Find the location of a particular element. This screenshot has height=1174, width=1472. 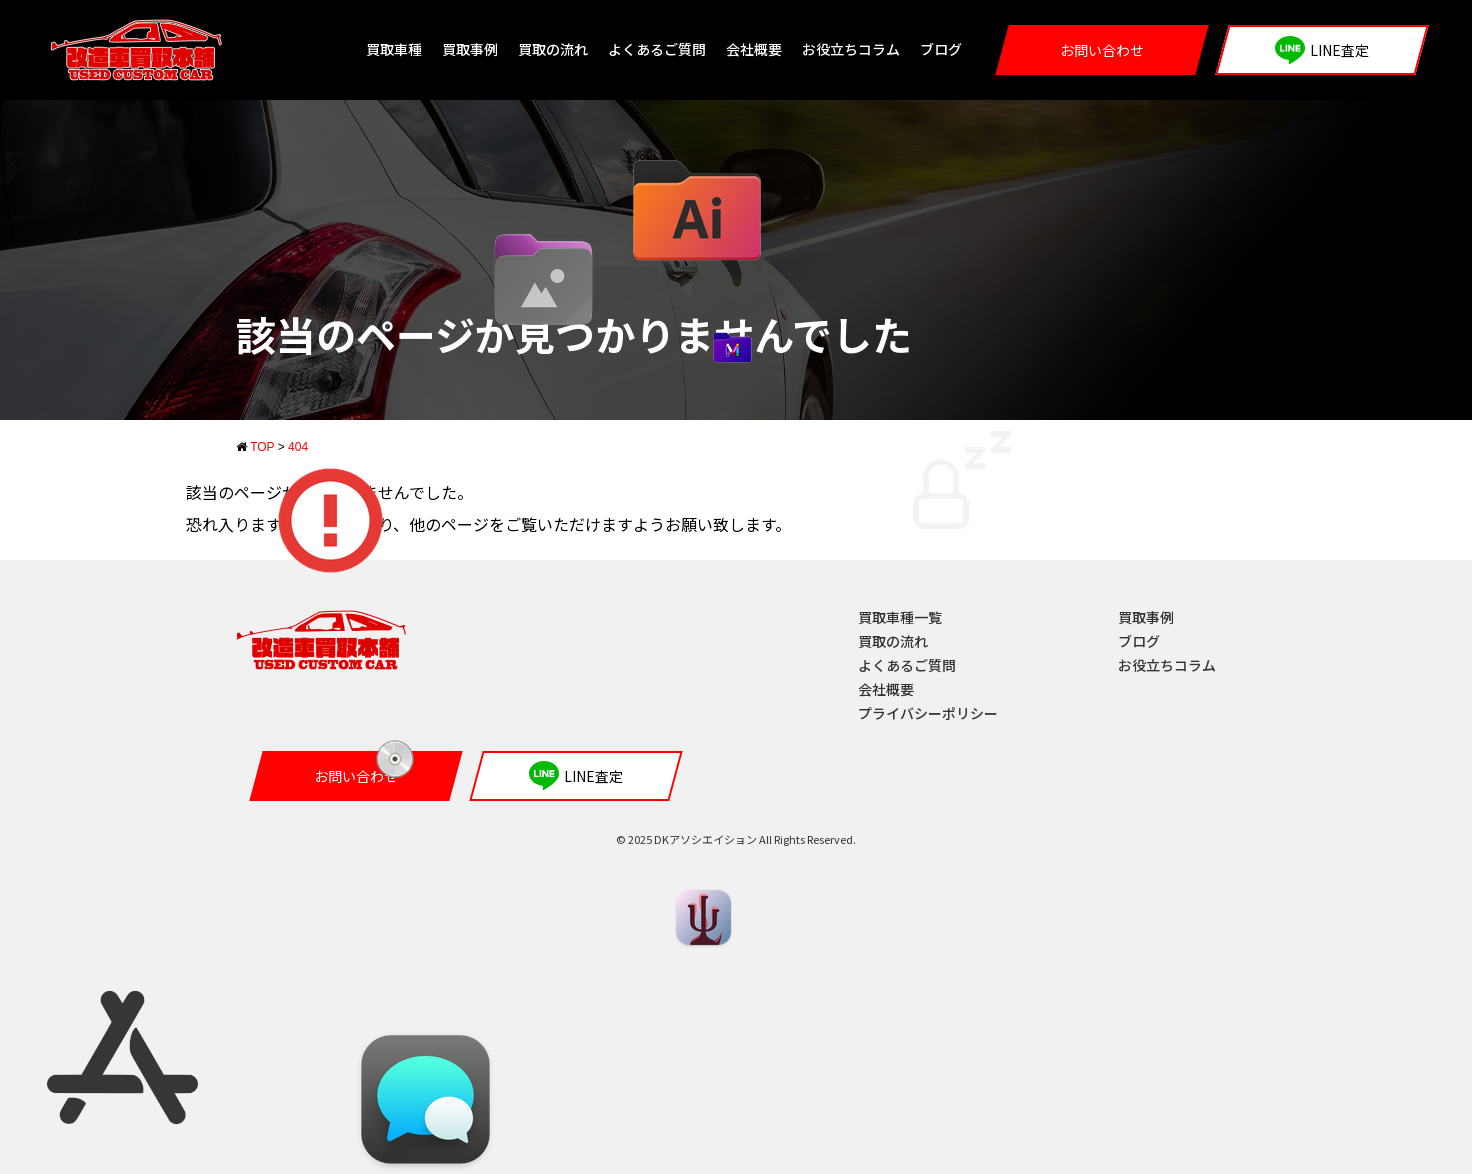

indicates an audio CD is inserted in the drive is located at coordinates (395, 759).